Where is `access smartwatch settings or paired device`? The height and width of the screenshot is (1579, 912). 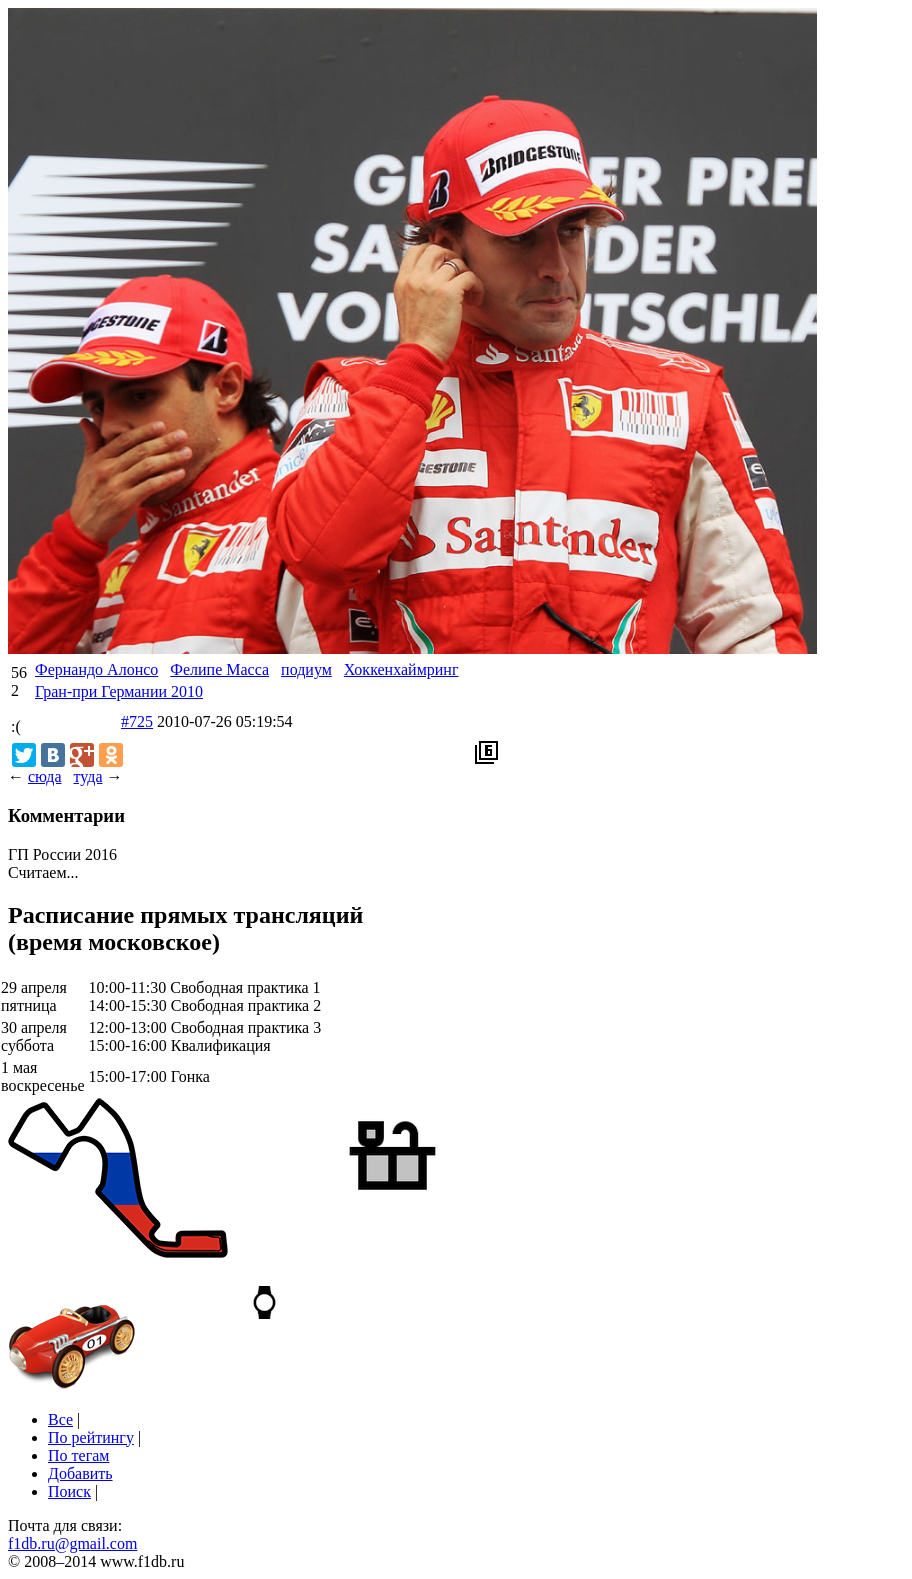 access smartwatch settings or paired device is located at coordinates (264, 1302).